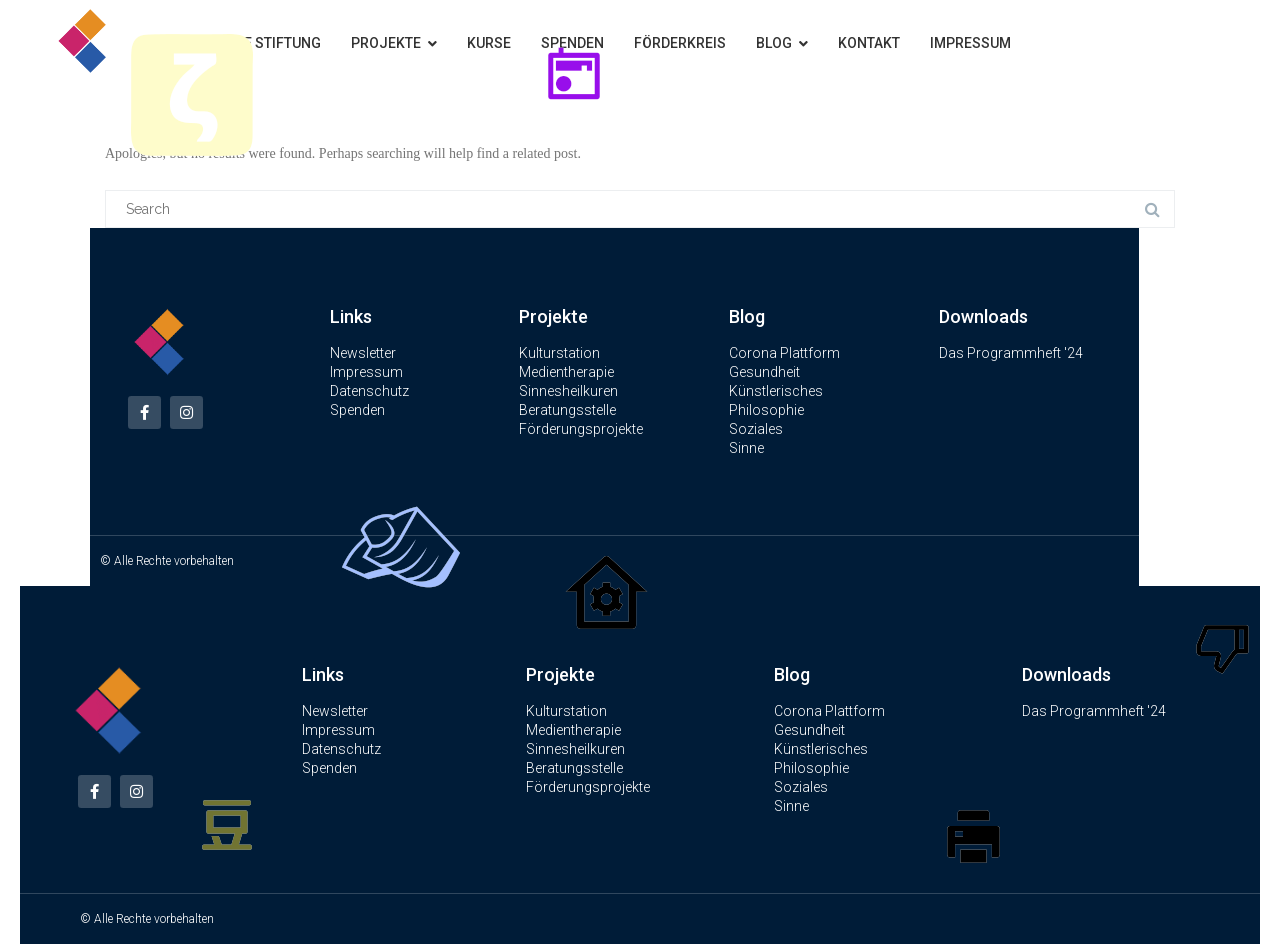 This screenshot has height=944, width=1280. Describe the element at coordinates (227, 825) in the screenshot. I see `open douban app` at that location.